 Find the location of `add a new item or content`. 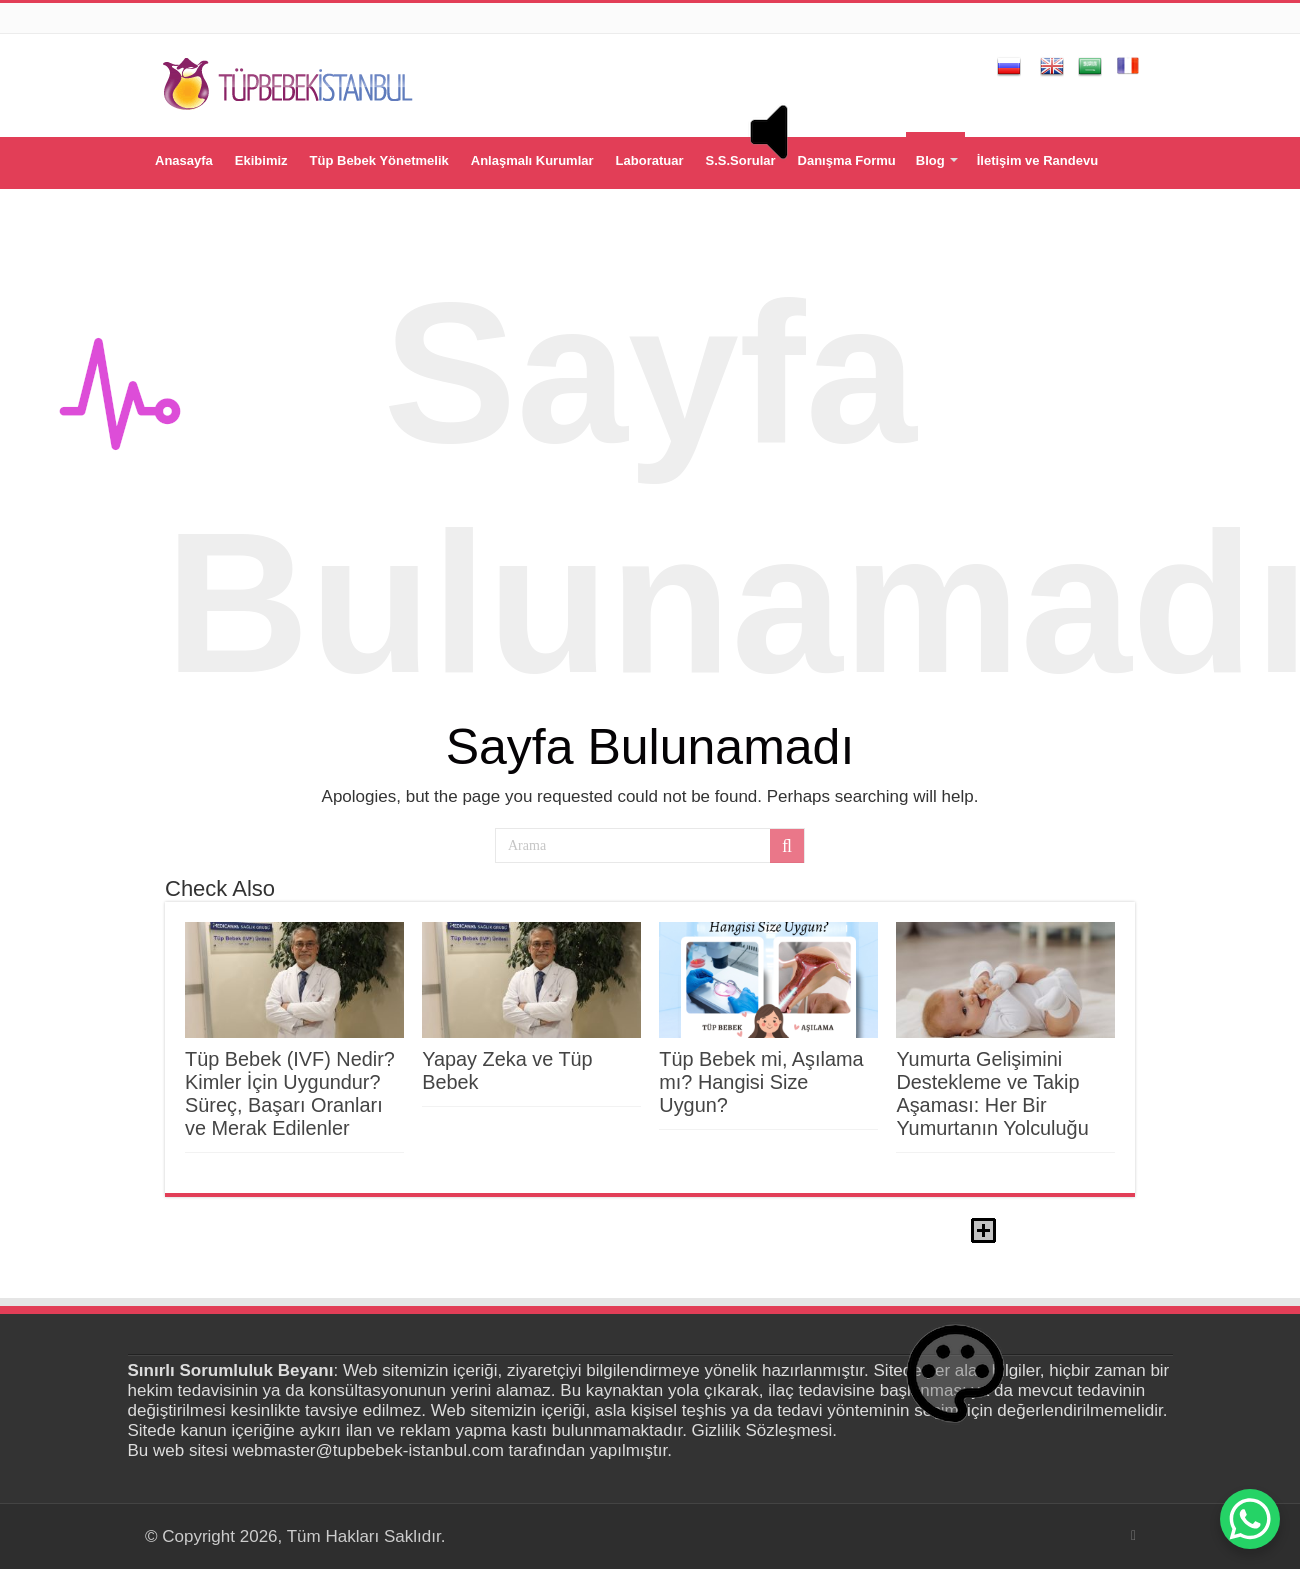

add a new item or content is located at coordinates (983, 1230).